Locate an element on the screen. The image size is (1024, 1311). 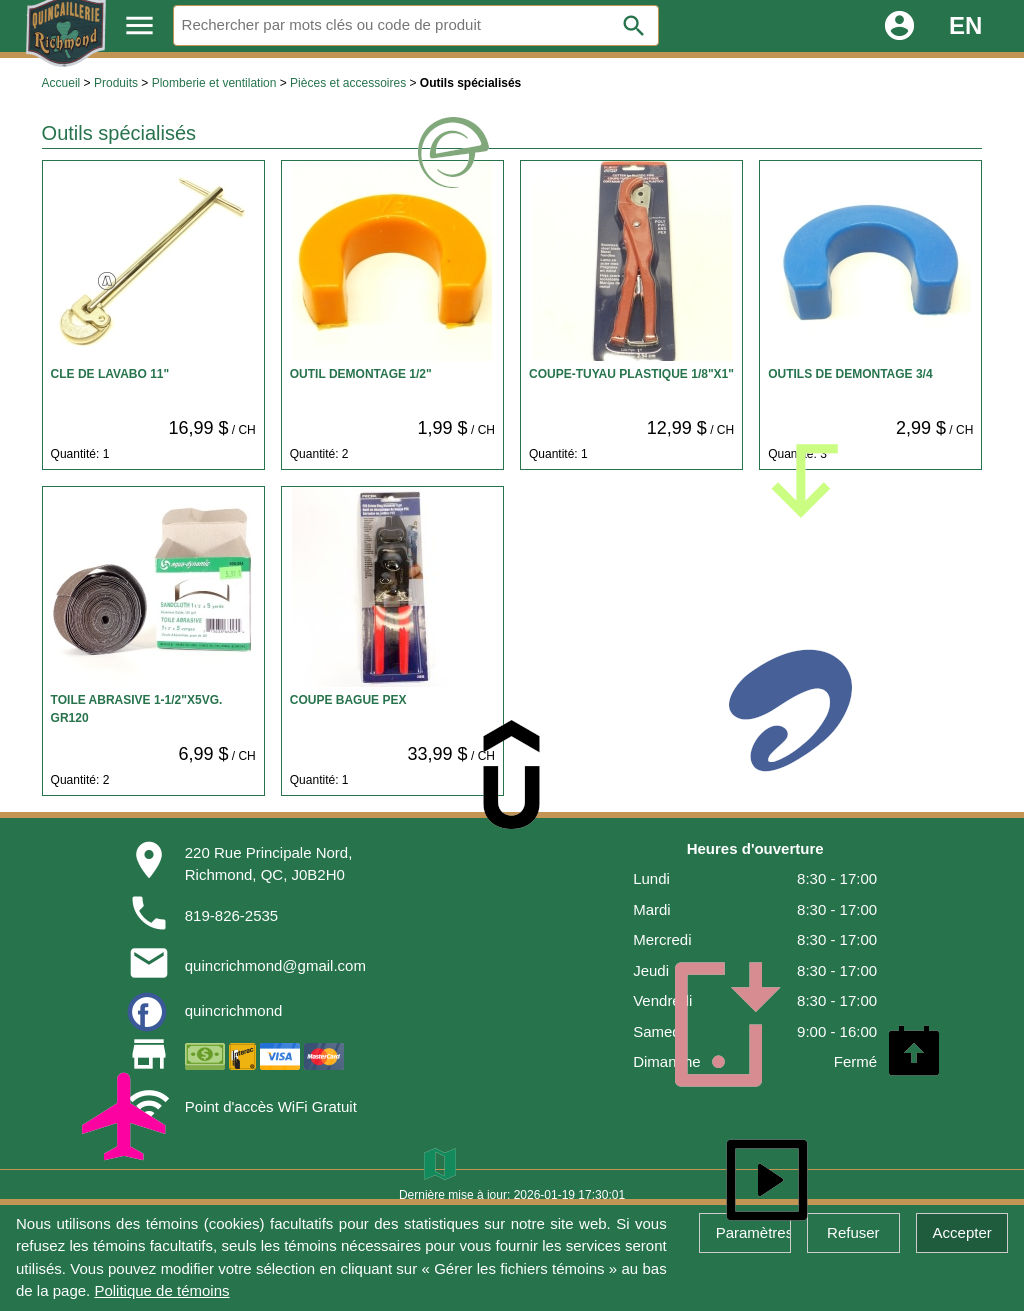
airtel app or service is located at coordinates (790, 710).